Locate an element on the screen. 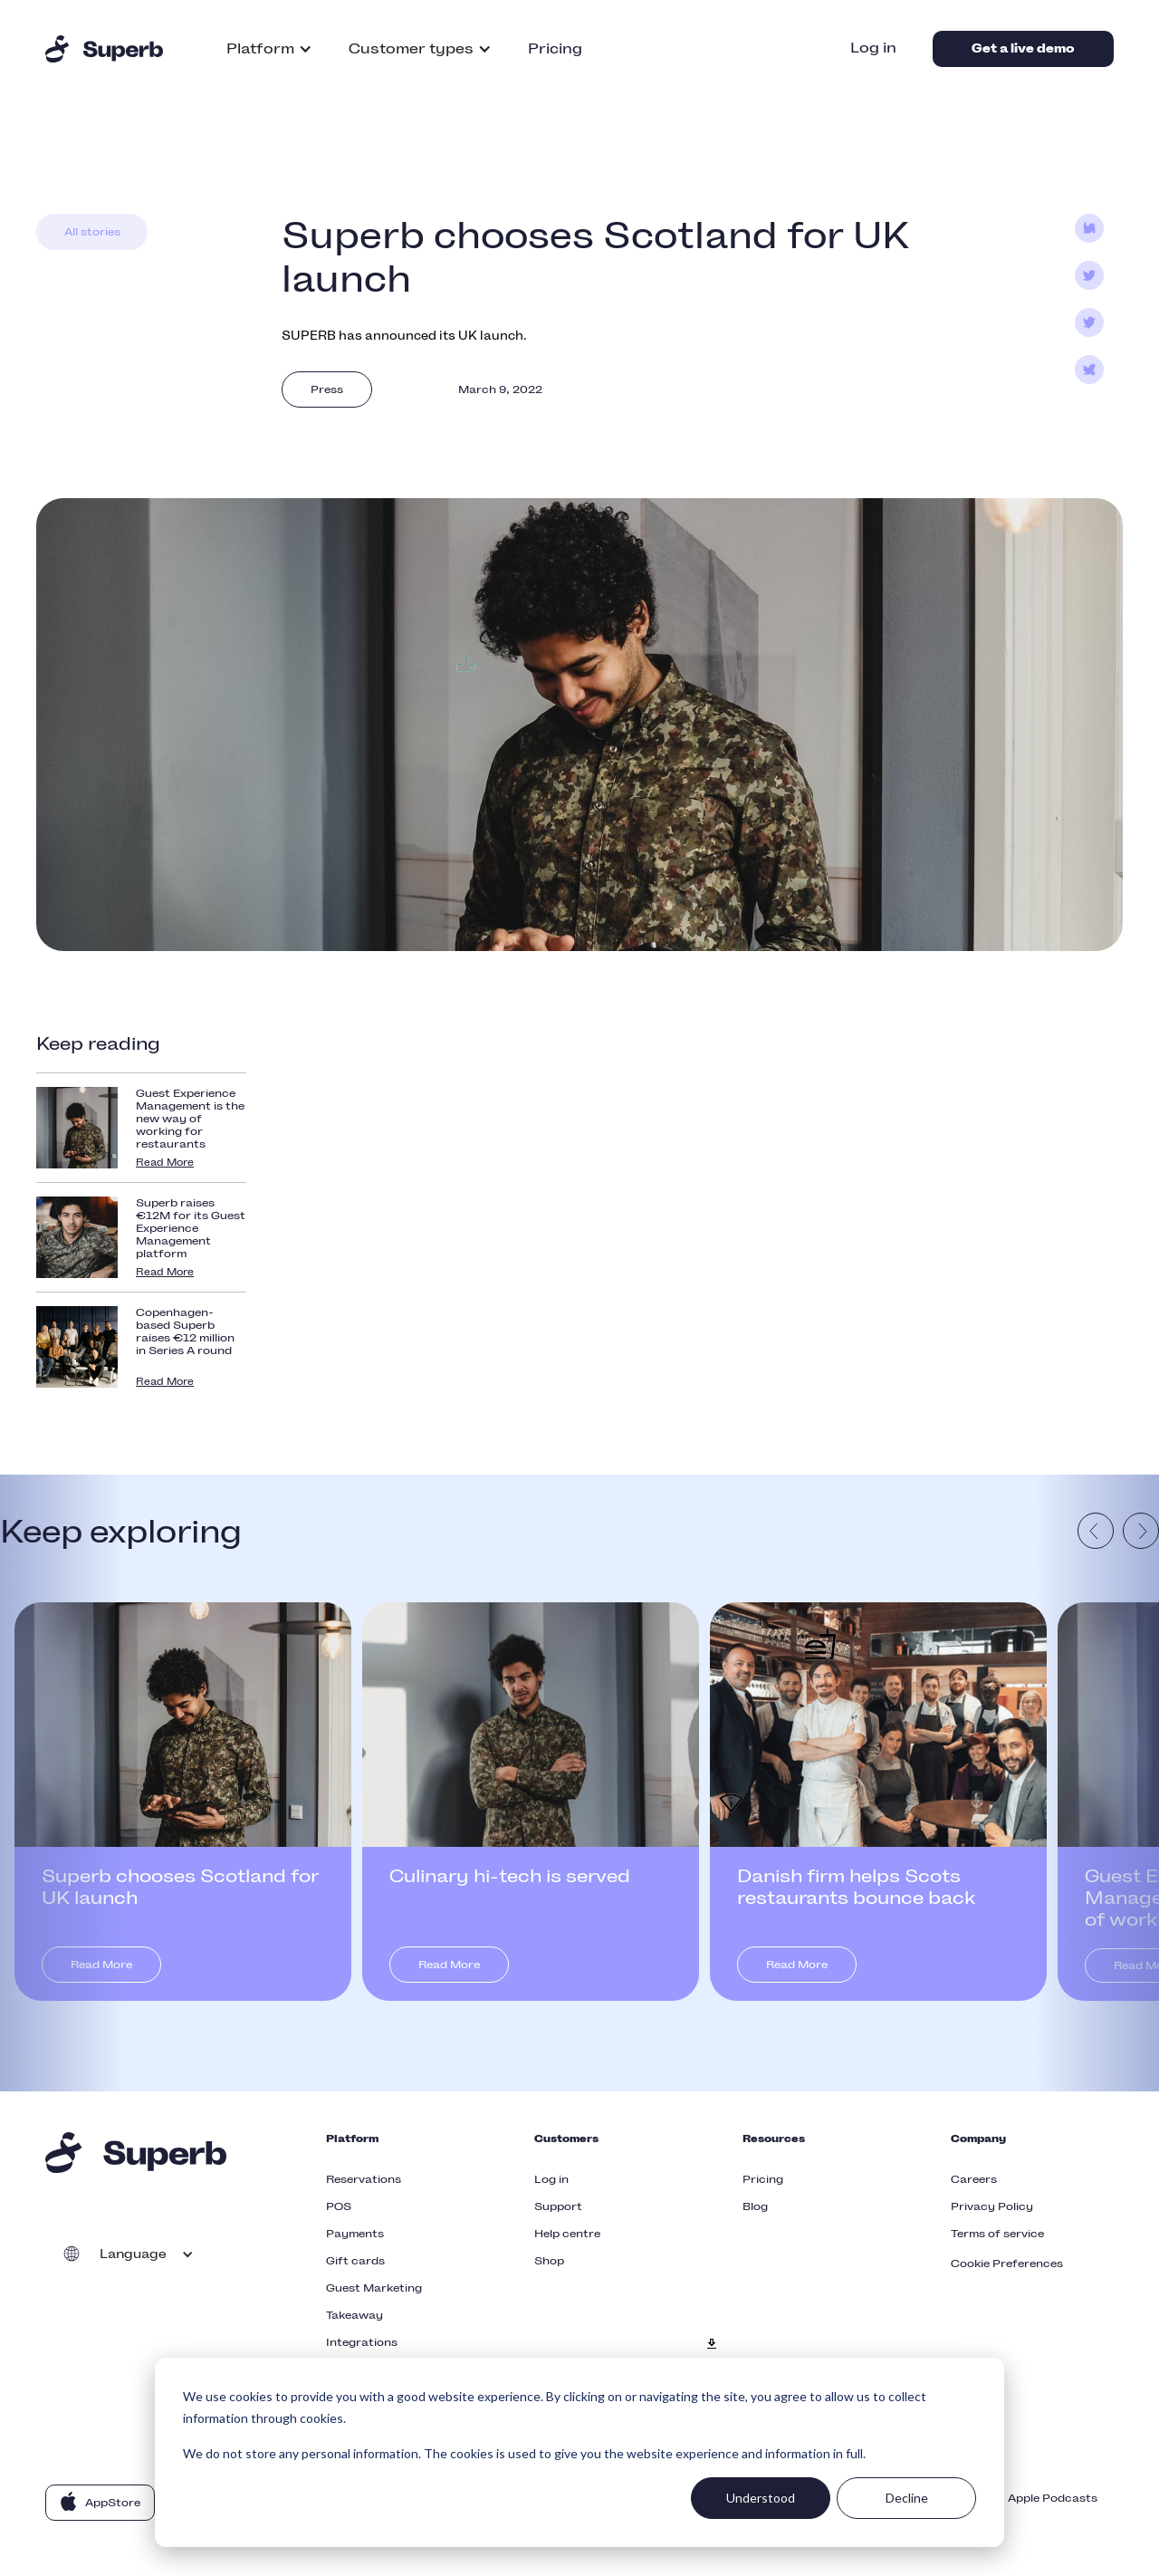 The height and width of the screenshot is (2576, 1159). download a file or document is located at coordinates (712, 2344).